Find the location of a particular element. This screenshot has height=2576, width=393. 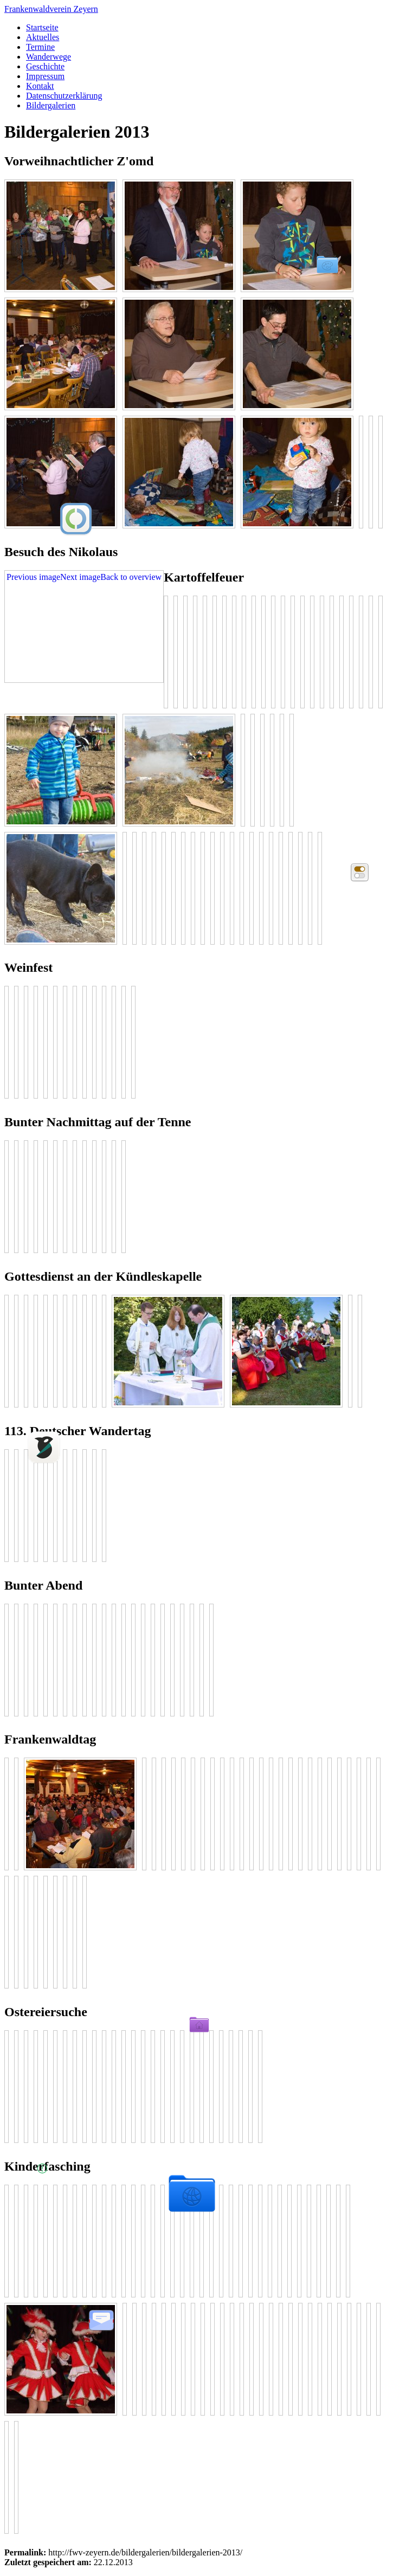

open folder containing 2D artwork files is located at coordinates (327, 264).